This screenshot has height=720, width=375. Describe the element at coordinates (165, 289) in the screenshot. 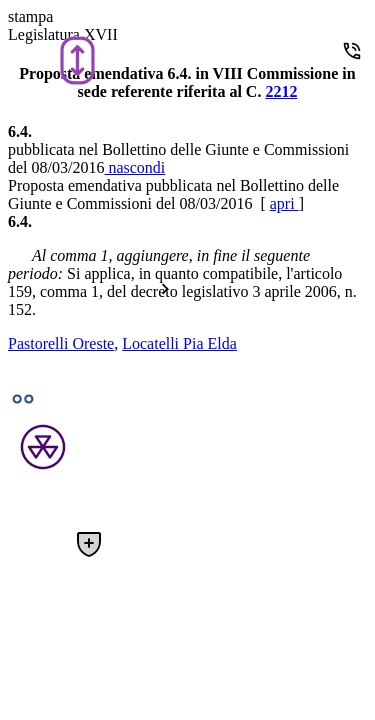

I see `navigate to the next item or page` at that location.